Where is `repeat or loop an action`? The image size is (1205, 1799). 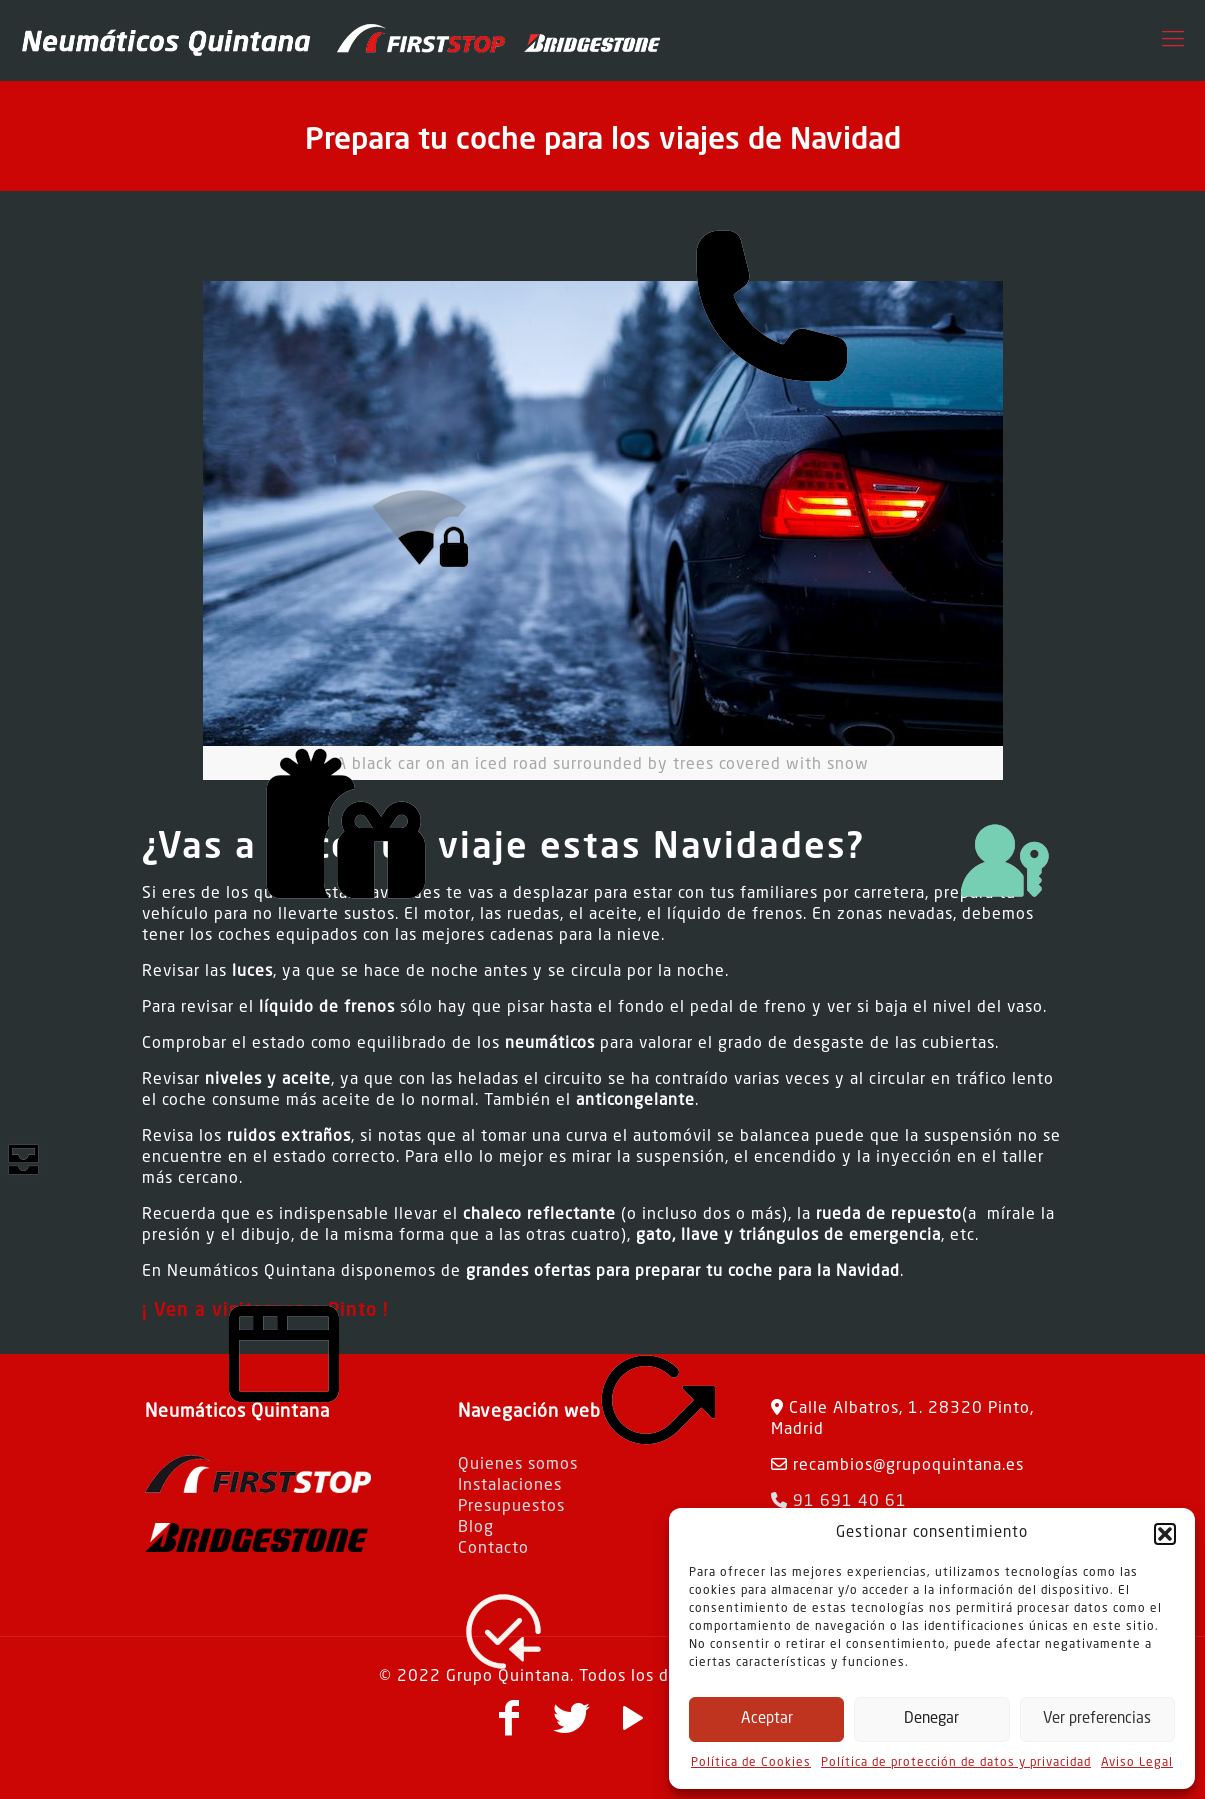
repeat or loop an action is located at coordinates (658, 1393).